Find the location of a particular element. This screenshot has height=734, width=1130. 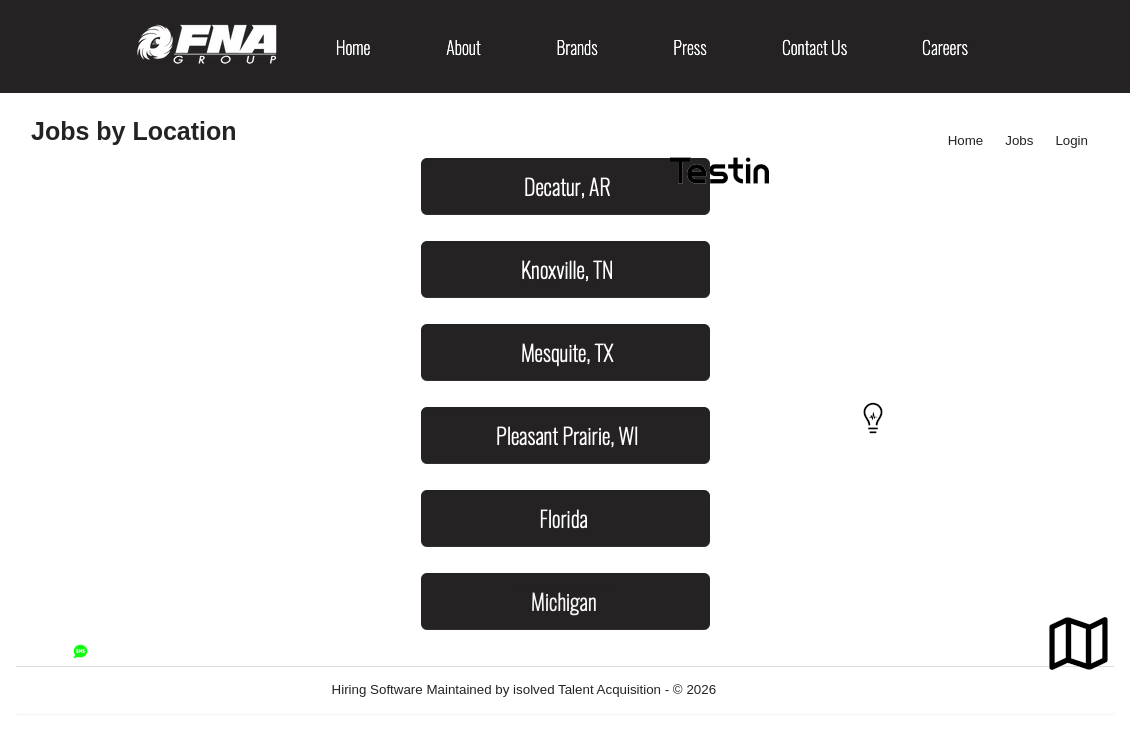

testin app testing platform logo is located at coordinates (719, 170).